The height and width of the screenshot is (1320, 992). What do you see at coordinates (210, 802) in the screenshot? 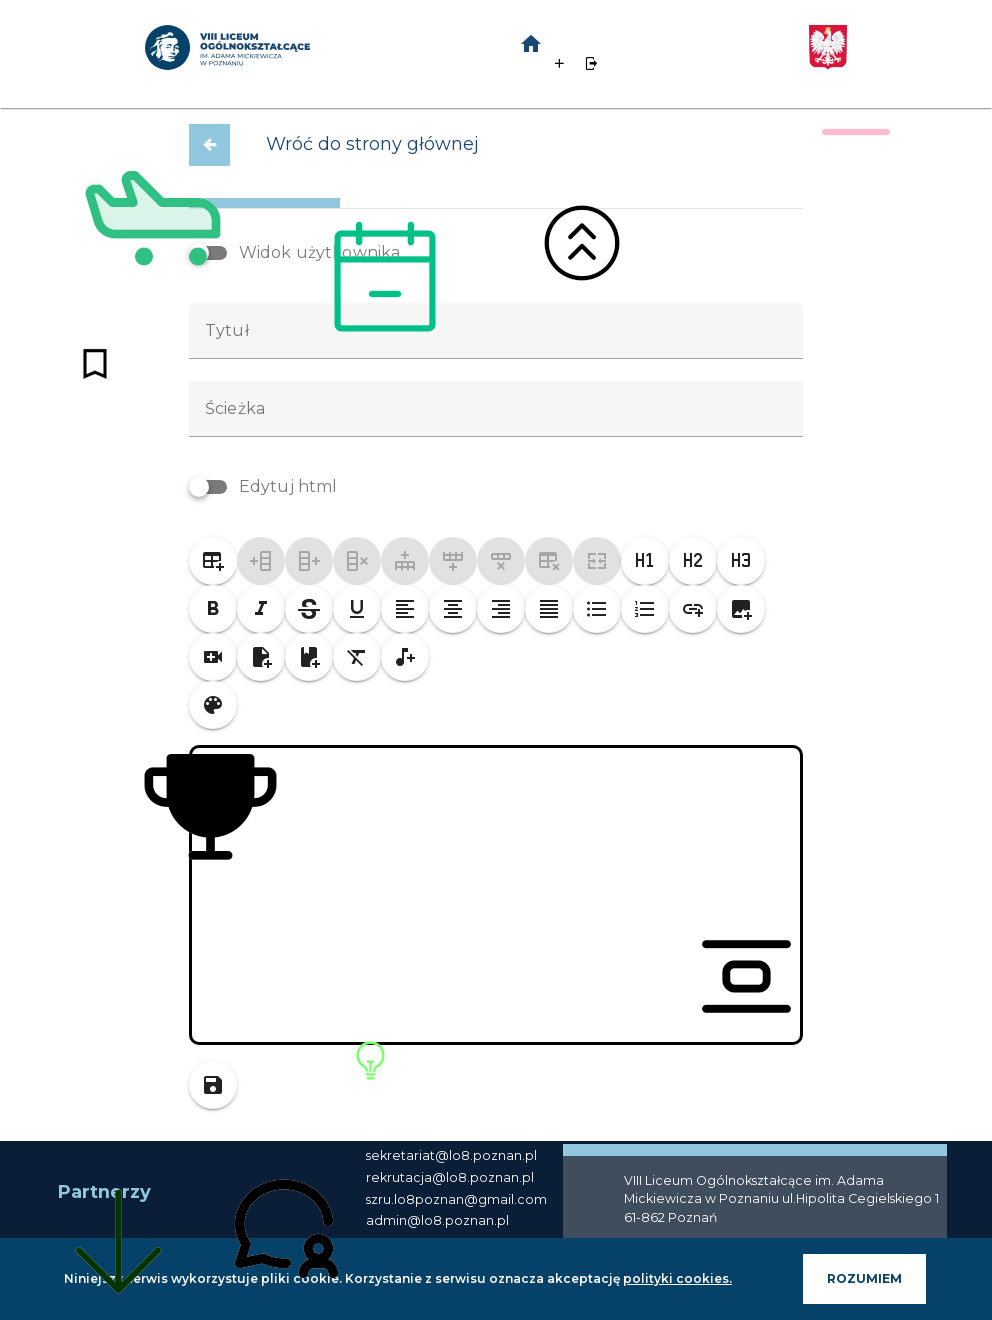
I see `view achievements or awards` at bounding box center [210, 802].